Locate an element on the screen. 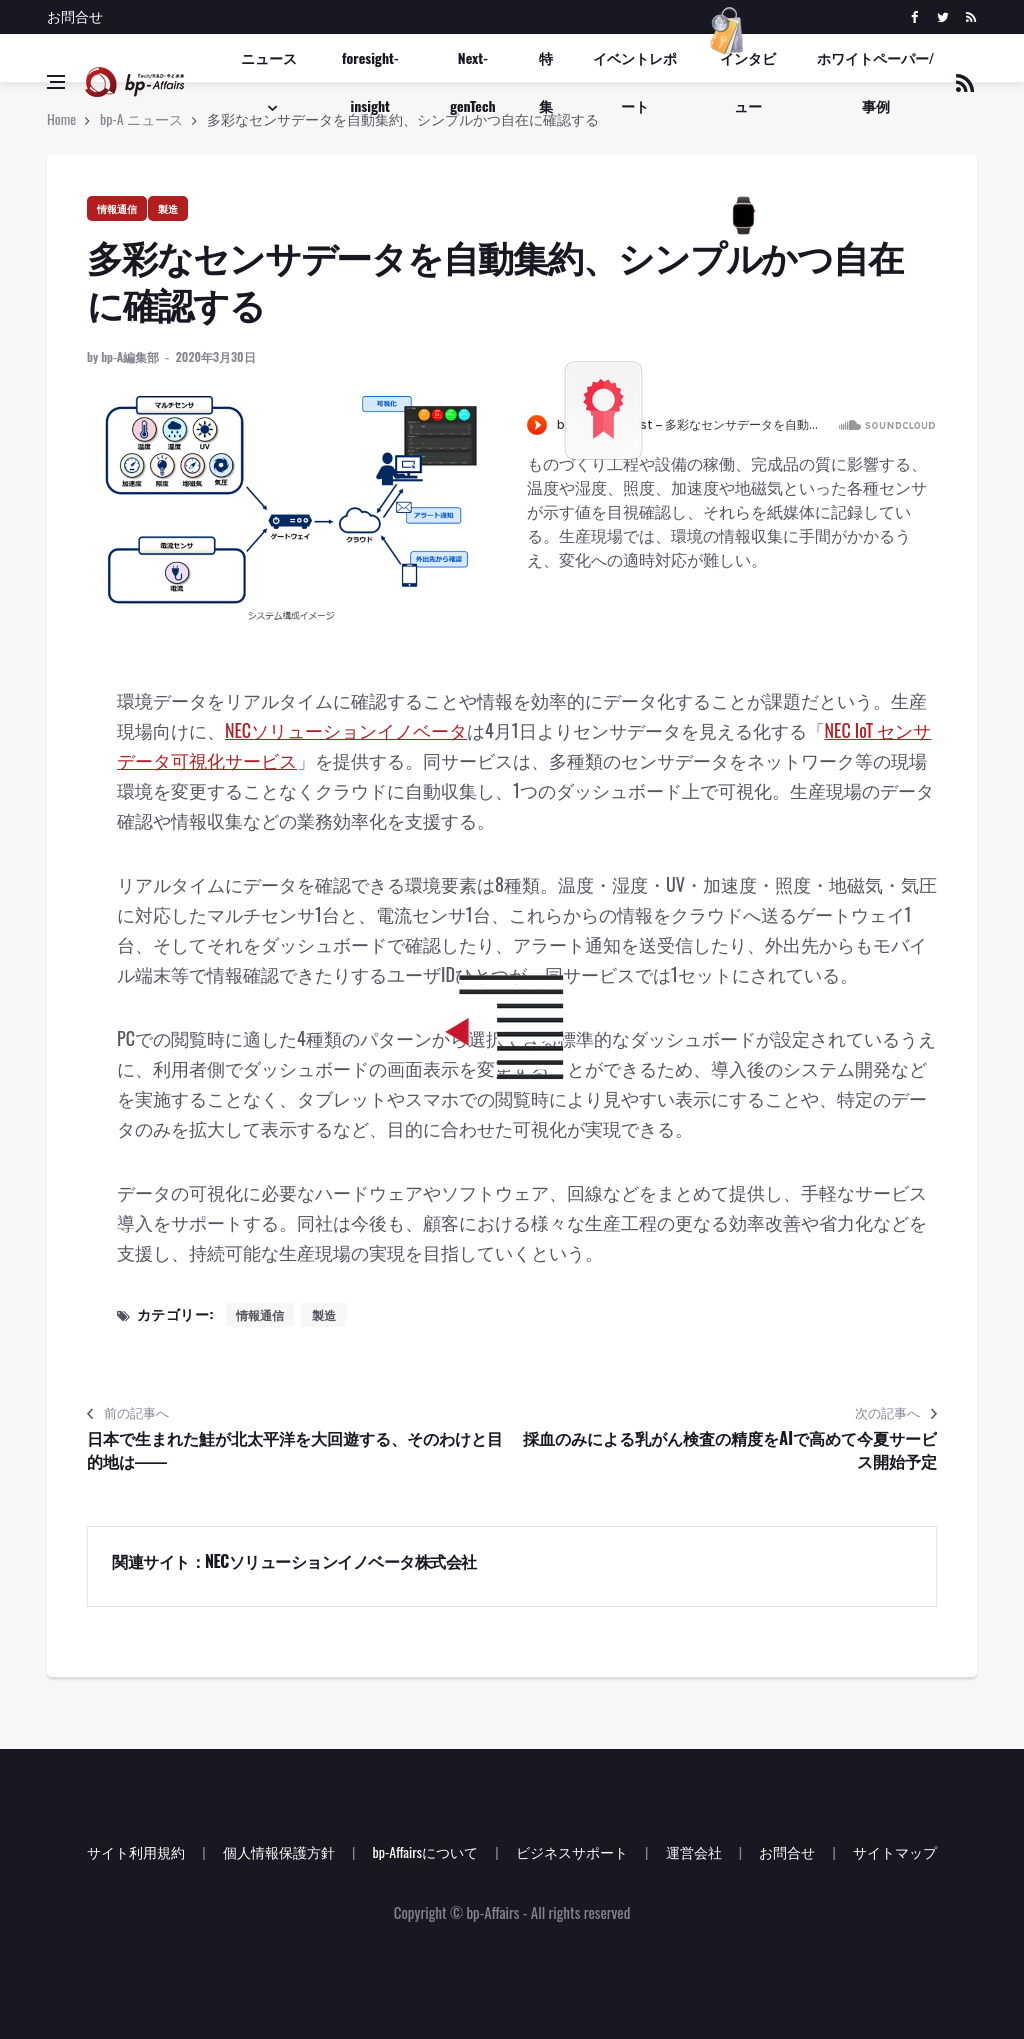 The width and height of the screenshot is (1024, 2039). access kerberos authentication settings is located at coordinates (727, 31).